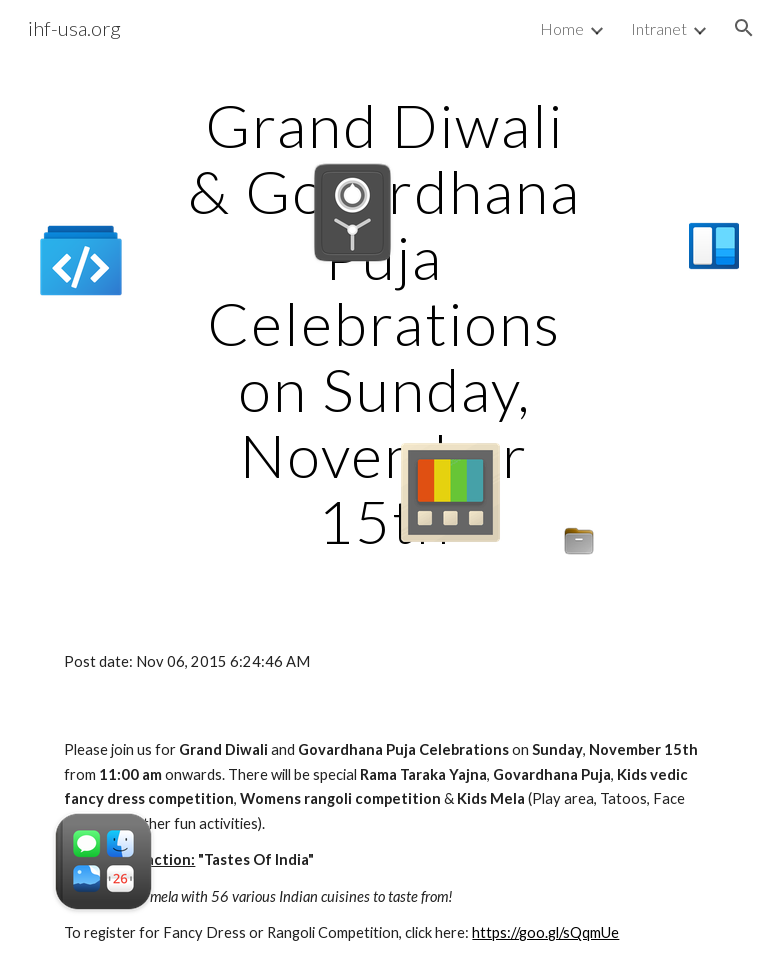  I want to click on open microsoft powertoys application, so click(450, 492).